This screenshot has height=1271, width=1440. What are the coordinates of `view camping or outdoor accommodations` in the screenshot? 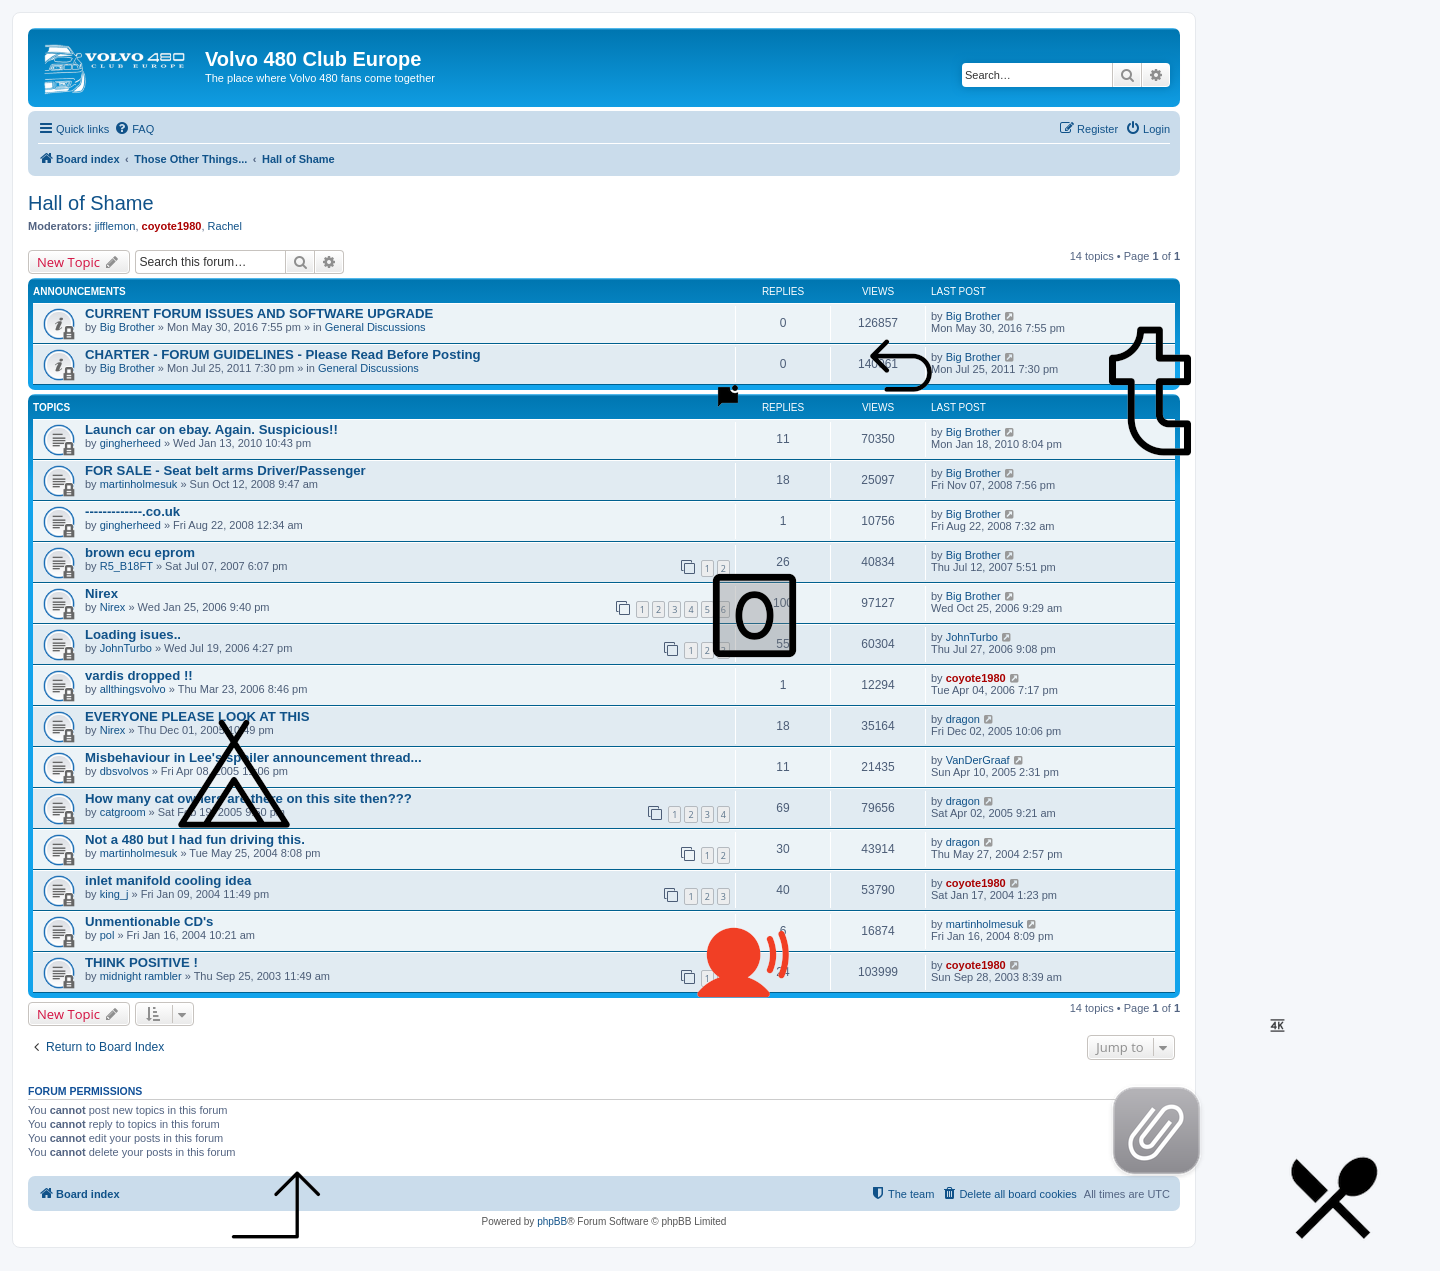 It's located at (234, 780).